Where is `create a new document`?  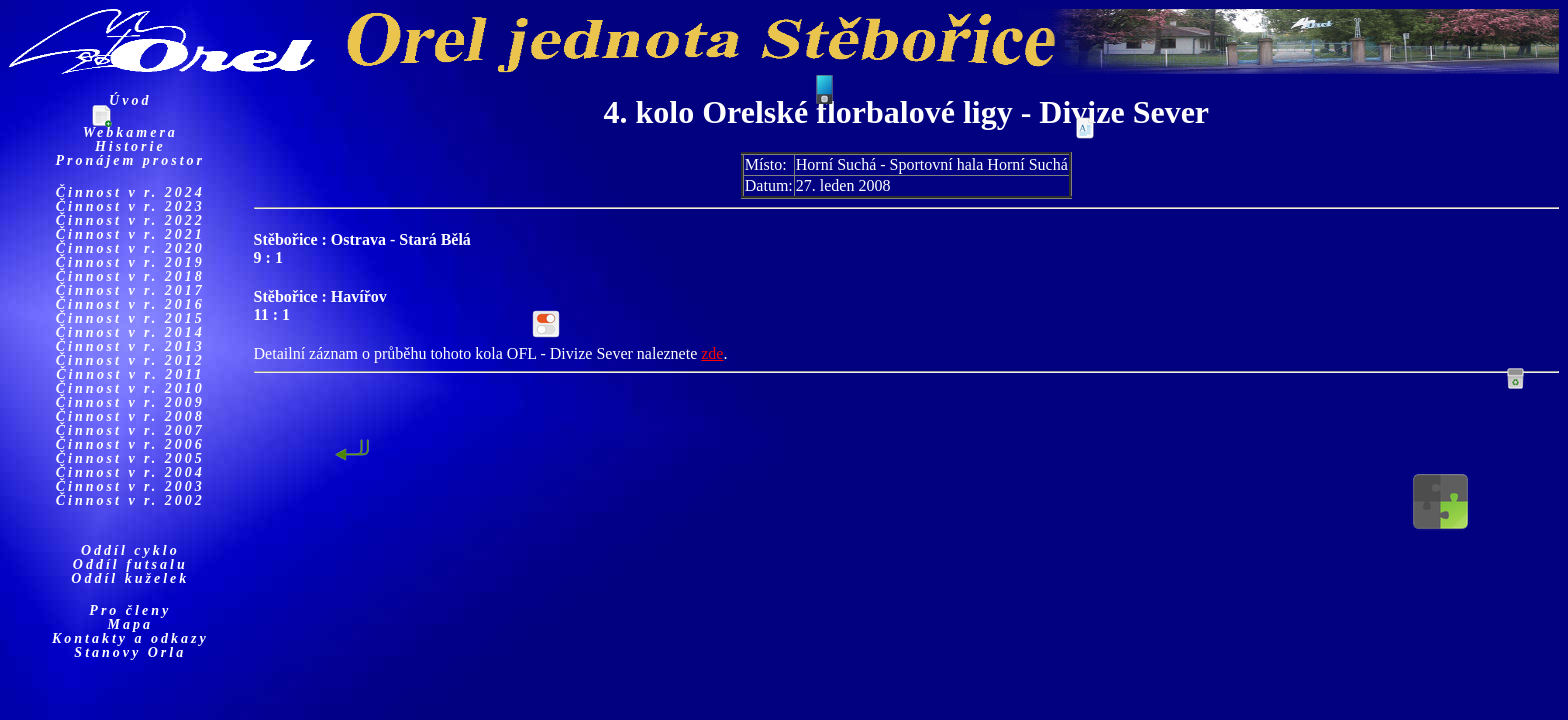 create a new document is located at coordinates (101, 115).